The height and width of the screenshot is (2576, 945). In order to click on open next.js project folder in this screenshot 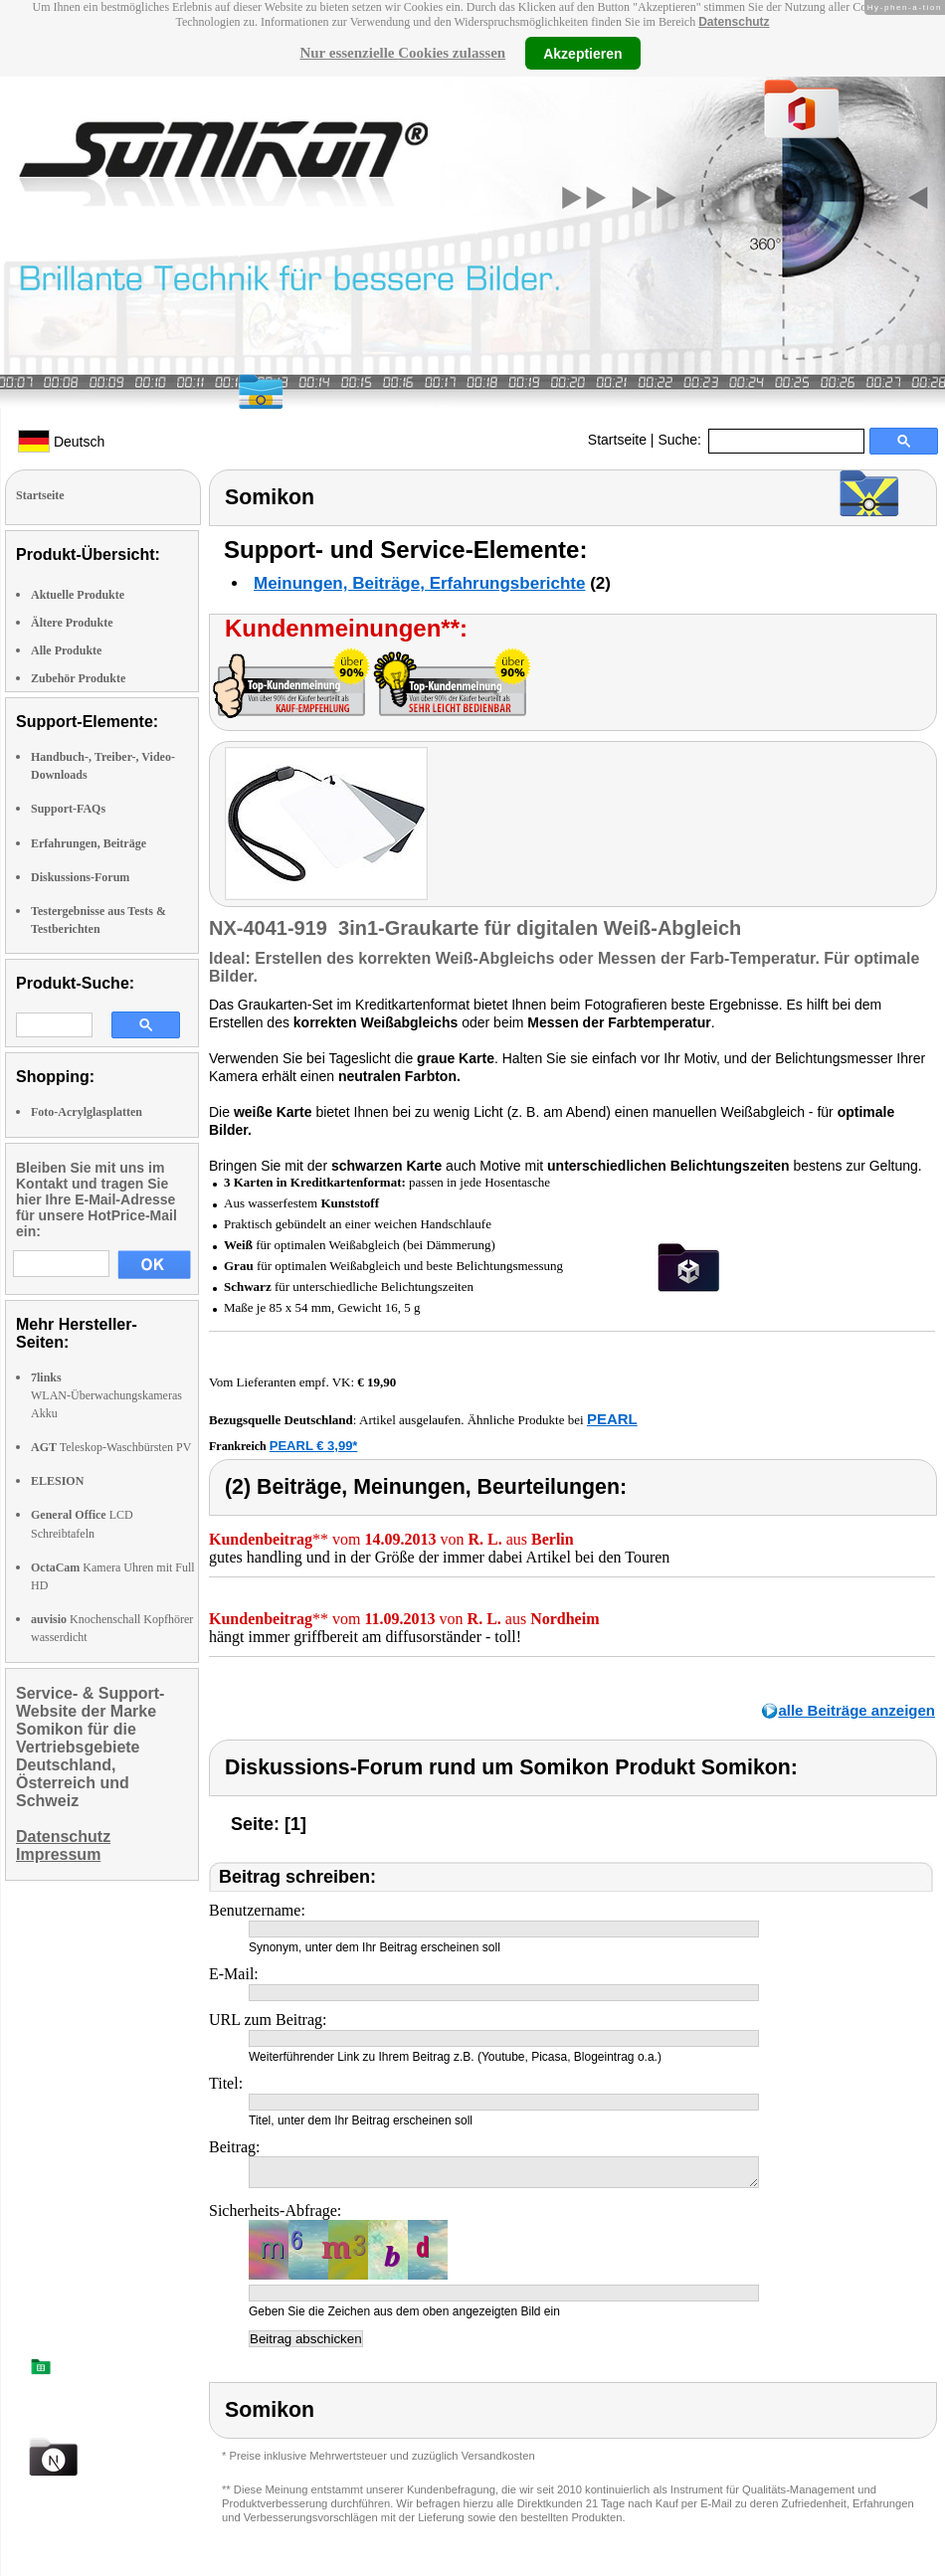, I will do `click(53, 2458)`.